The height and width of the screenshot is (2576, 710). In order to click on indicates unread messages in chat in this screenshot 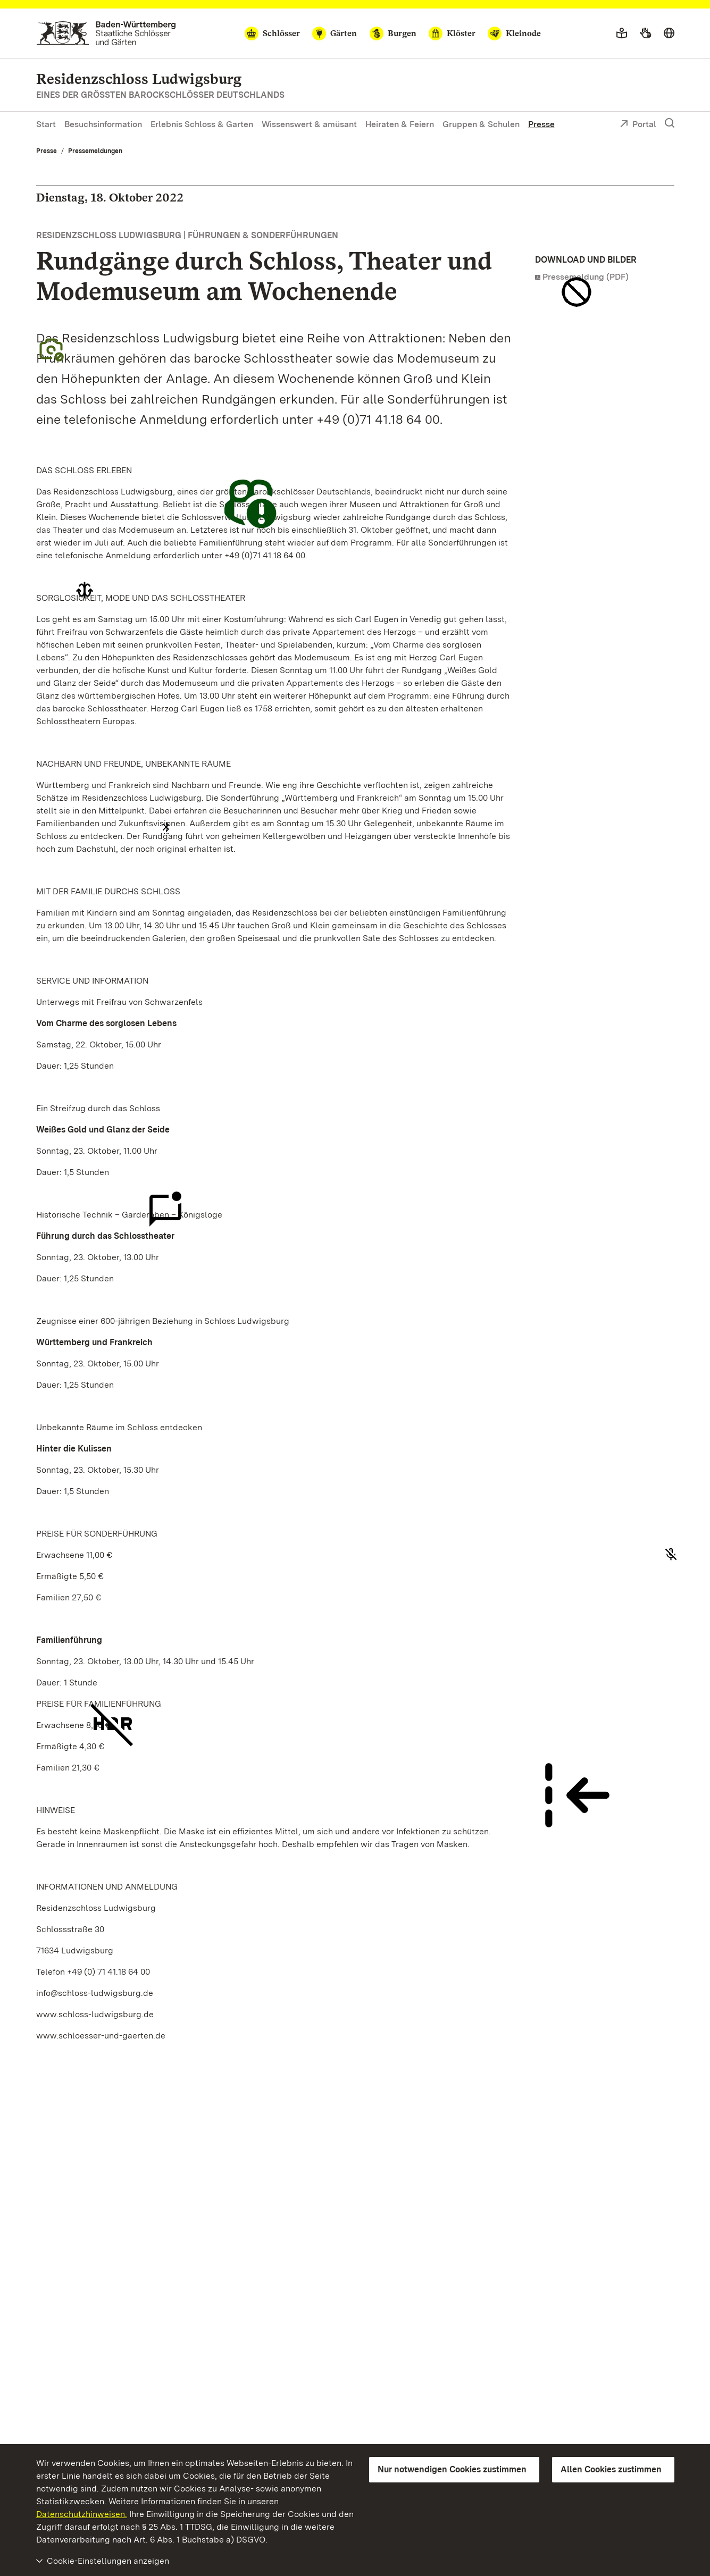, I will do `click(165, 1211)`.